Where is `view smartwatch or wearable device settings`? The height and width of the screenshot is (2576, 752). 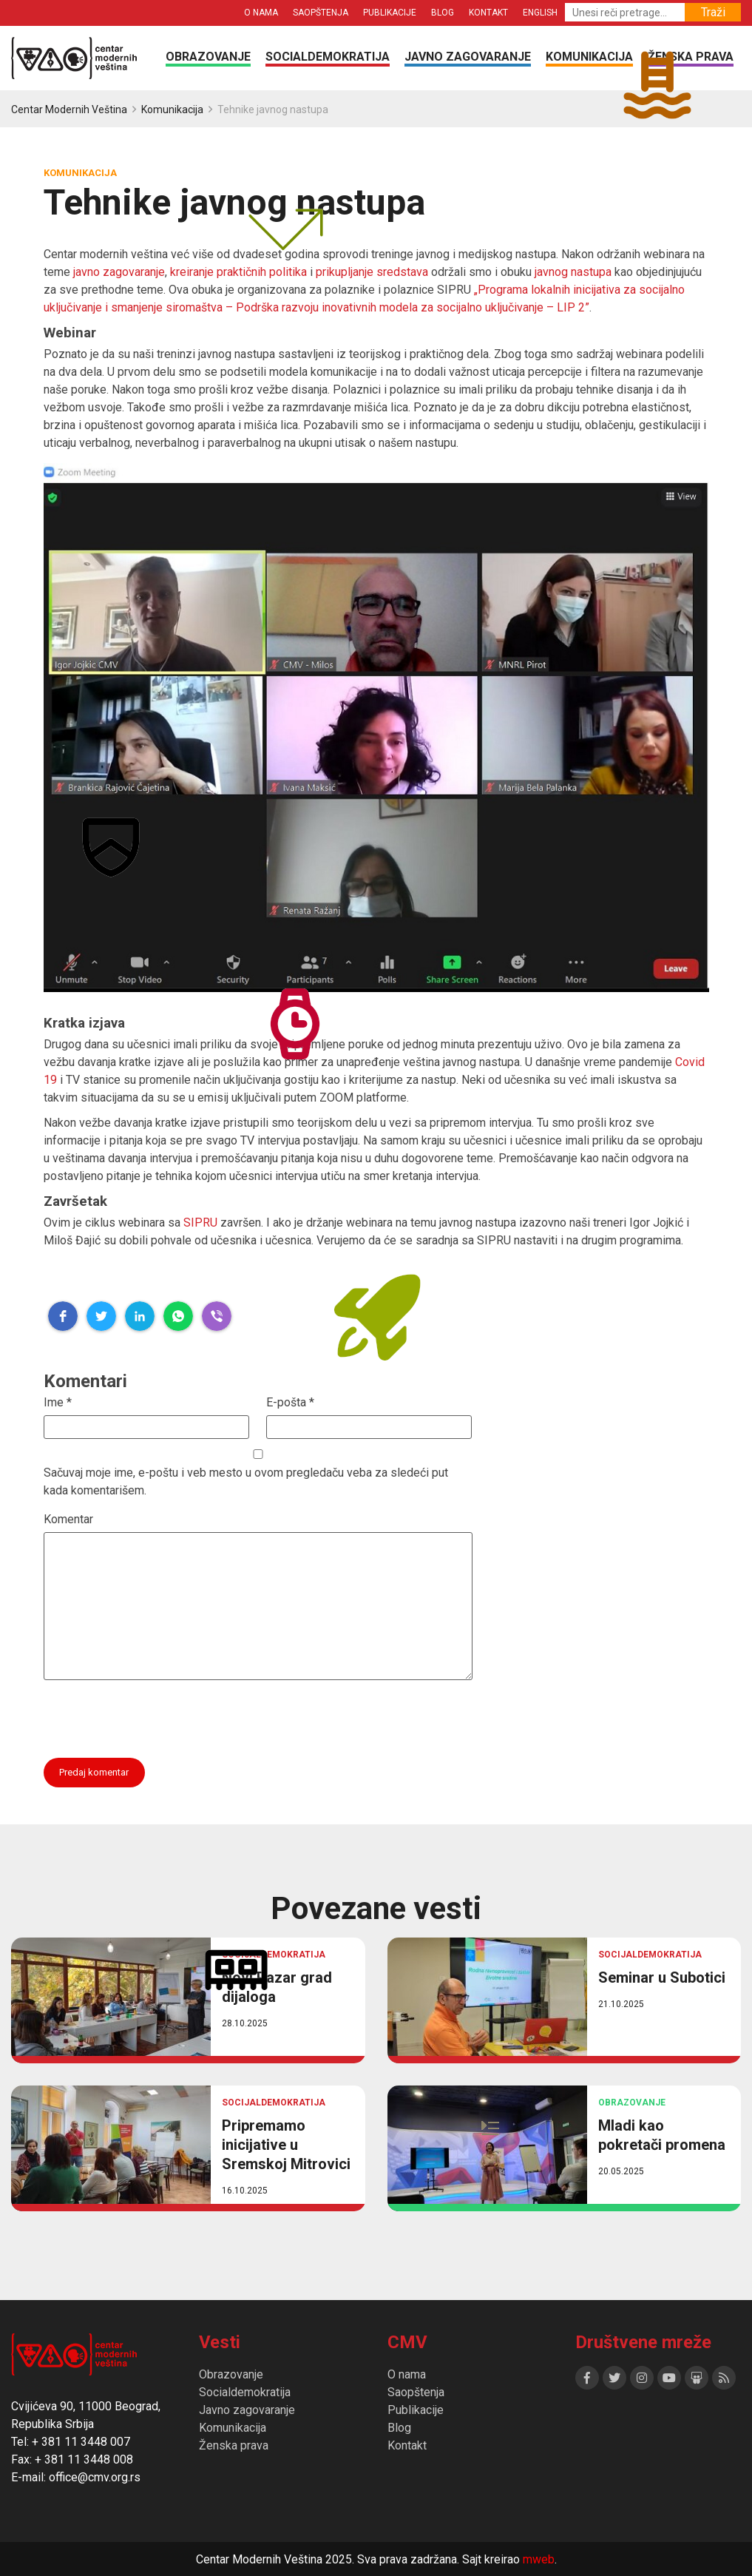 view smartwatch or wearable device settings is located at coordinates (295, 1024).